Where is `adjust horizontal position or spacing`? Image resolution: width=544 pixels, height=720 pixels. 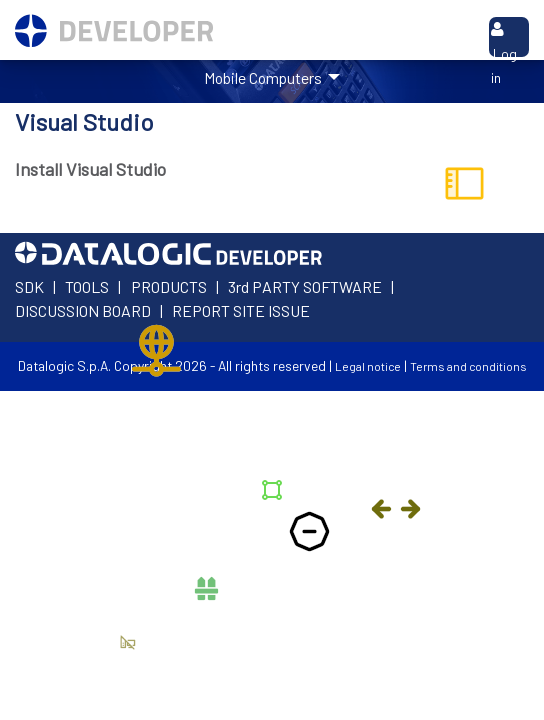
adjust horizontal position or spacing is located at coordinates (396, 509).